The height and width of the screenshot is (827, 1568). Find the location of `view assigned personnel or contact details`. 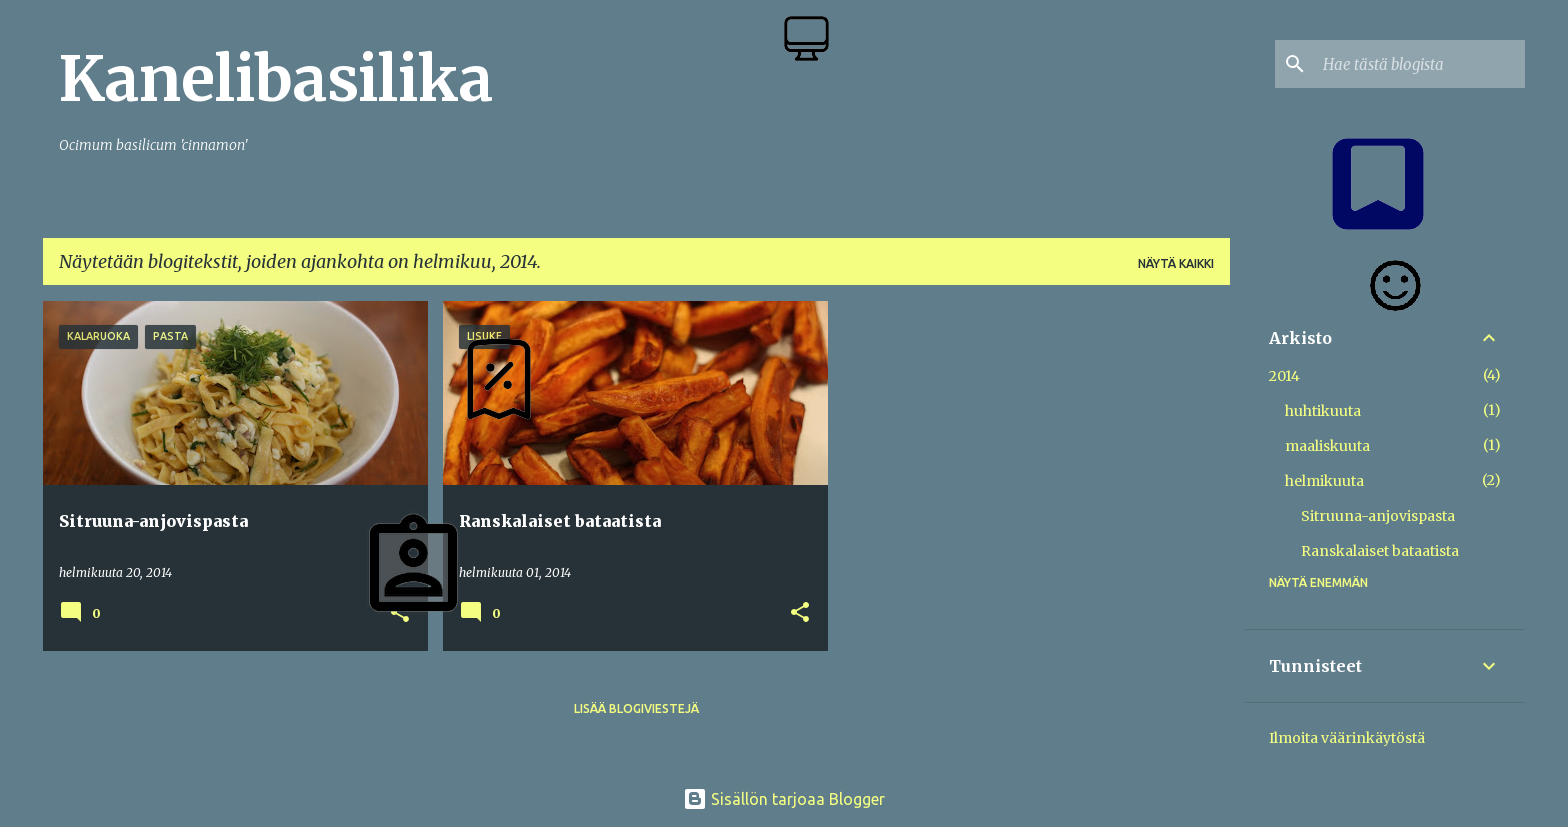

view assigned personnel or contact details is located at coordinates (413, 567).